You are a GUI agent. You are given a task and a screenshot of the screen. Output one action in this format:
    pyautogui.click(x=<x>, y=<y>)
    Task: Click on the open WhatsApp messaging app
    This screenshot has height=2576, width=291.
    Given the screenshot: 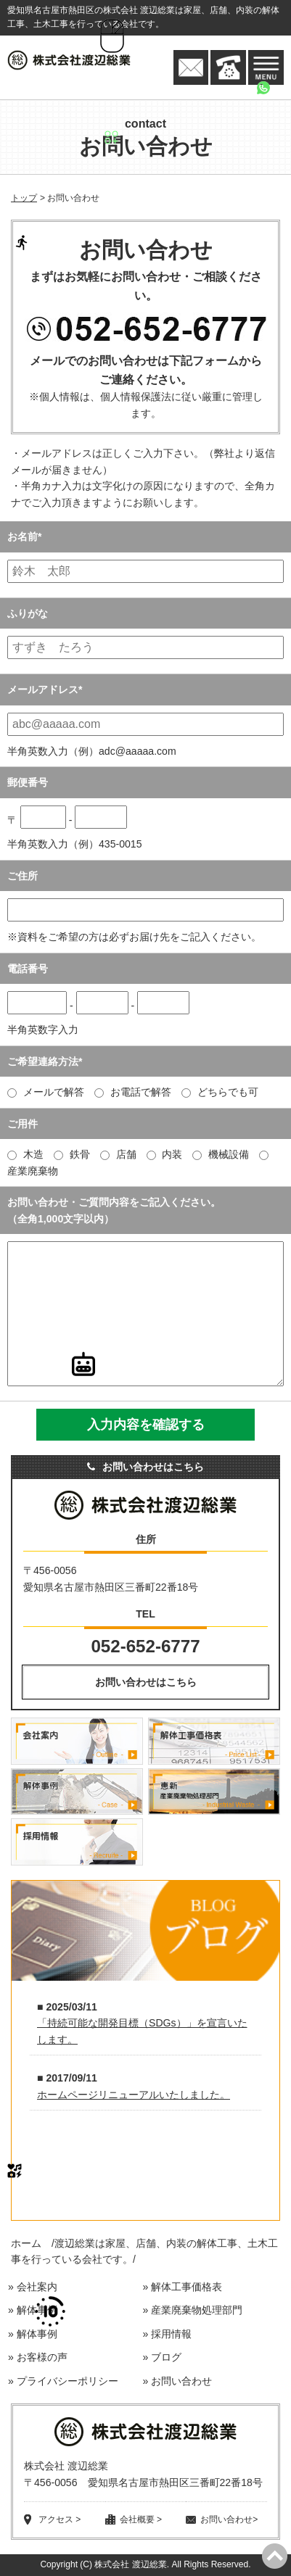 What is the action you would take?
    pyautogui.click(x=263, y=88)
    